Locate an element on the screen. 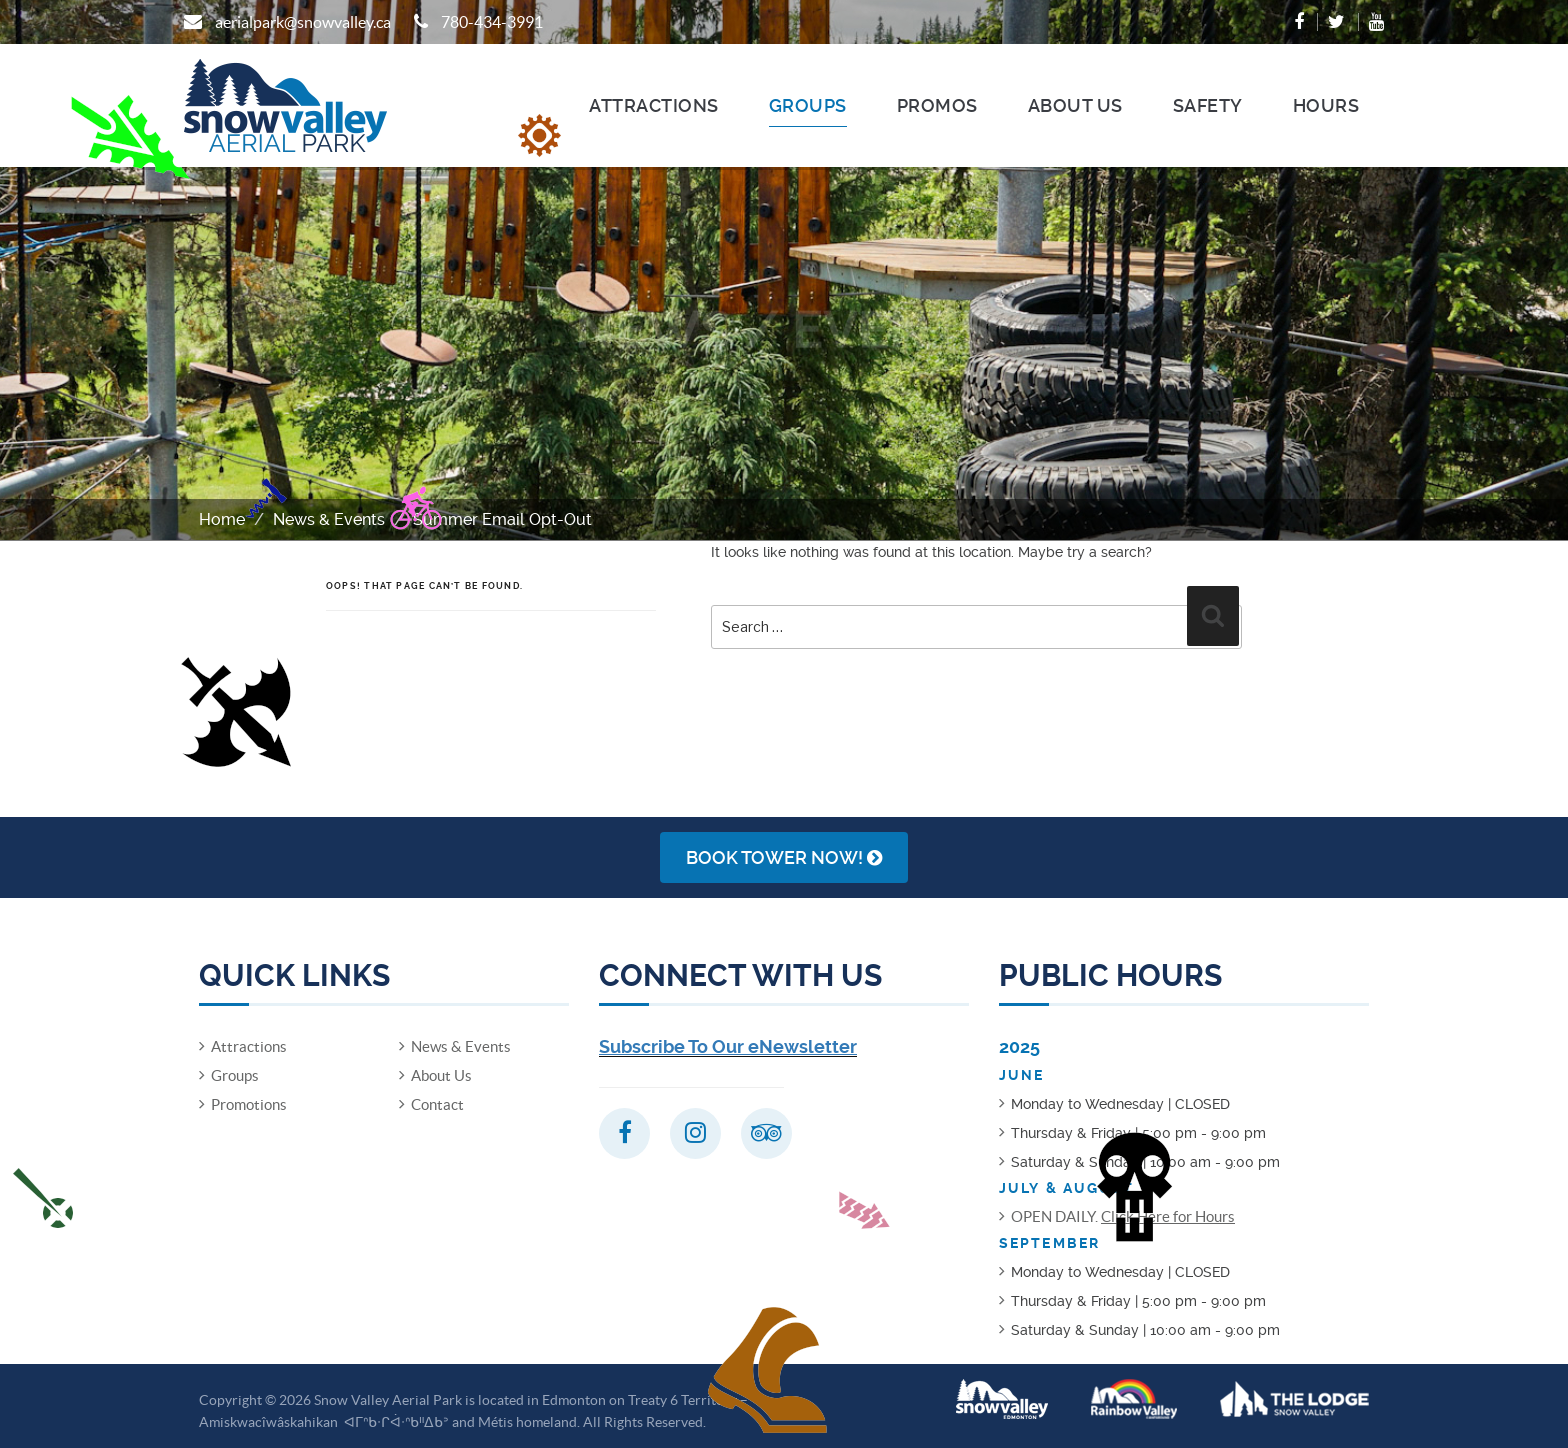  access game settings or configuration options is located at coordinates (539, 135).